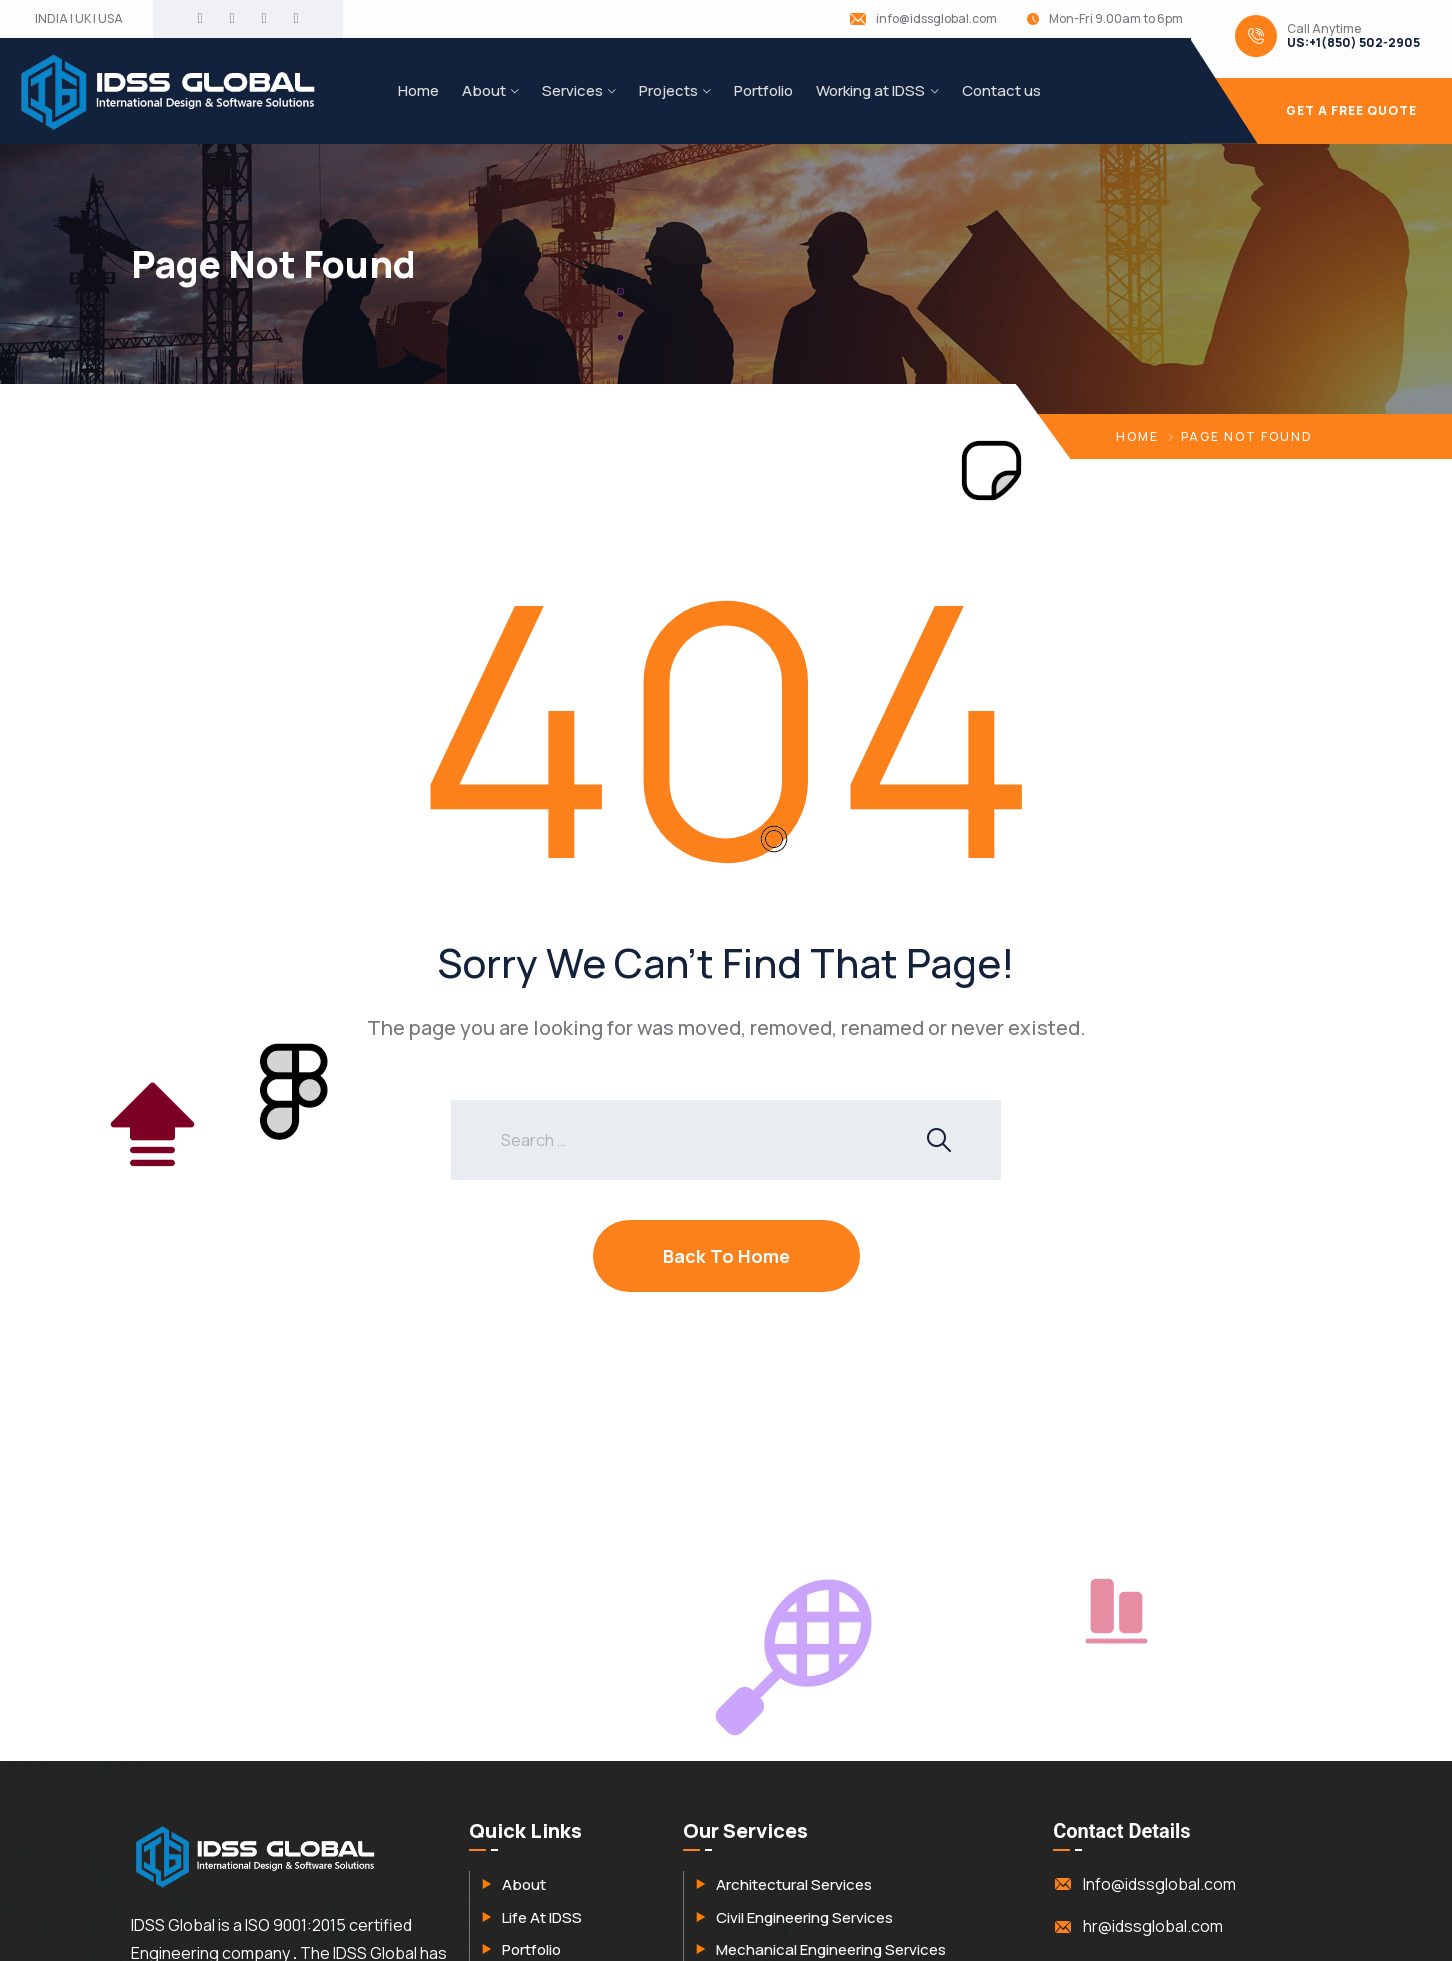 The width and height of the screenshot is (1452, 1961). I want to click on access tennis or racquet sports features, so click(791, 1660).